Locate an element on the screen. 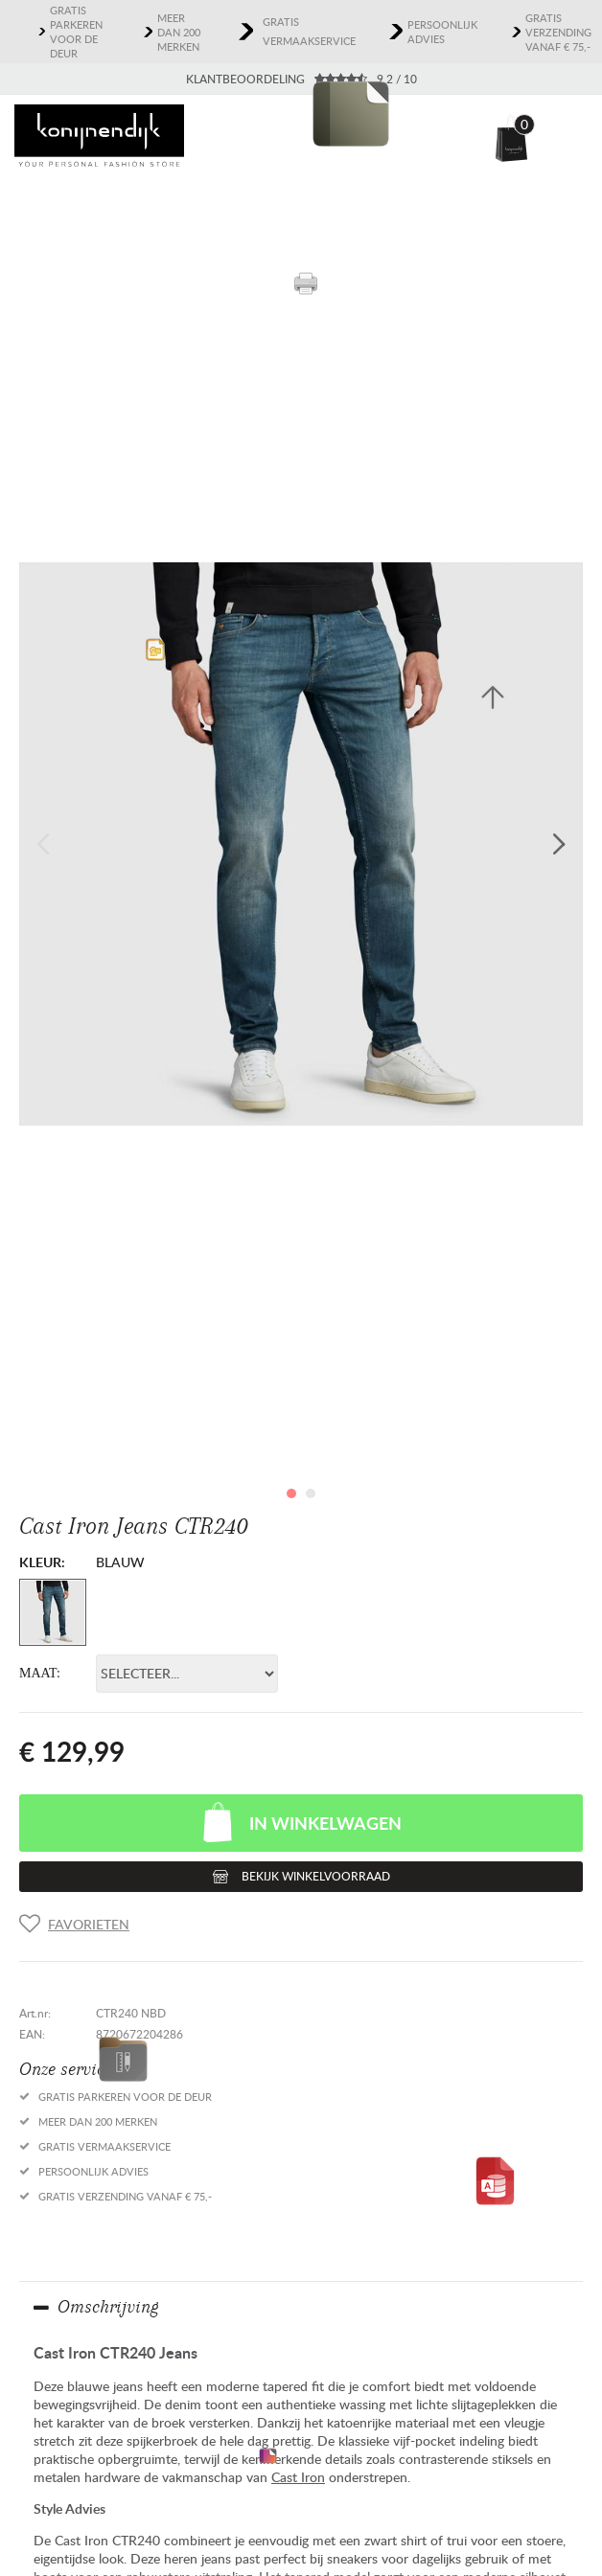  change desktop wallpaper settings is located at coordinates (267, 2455).